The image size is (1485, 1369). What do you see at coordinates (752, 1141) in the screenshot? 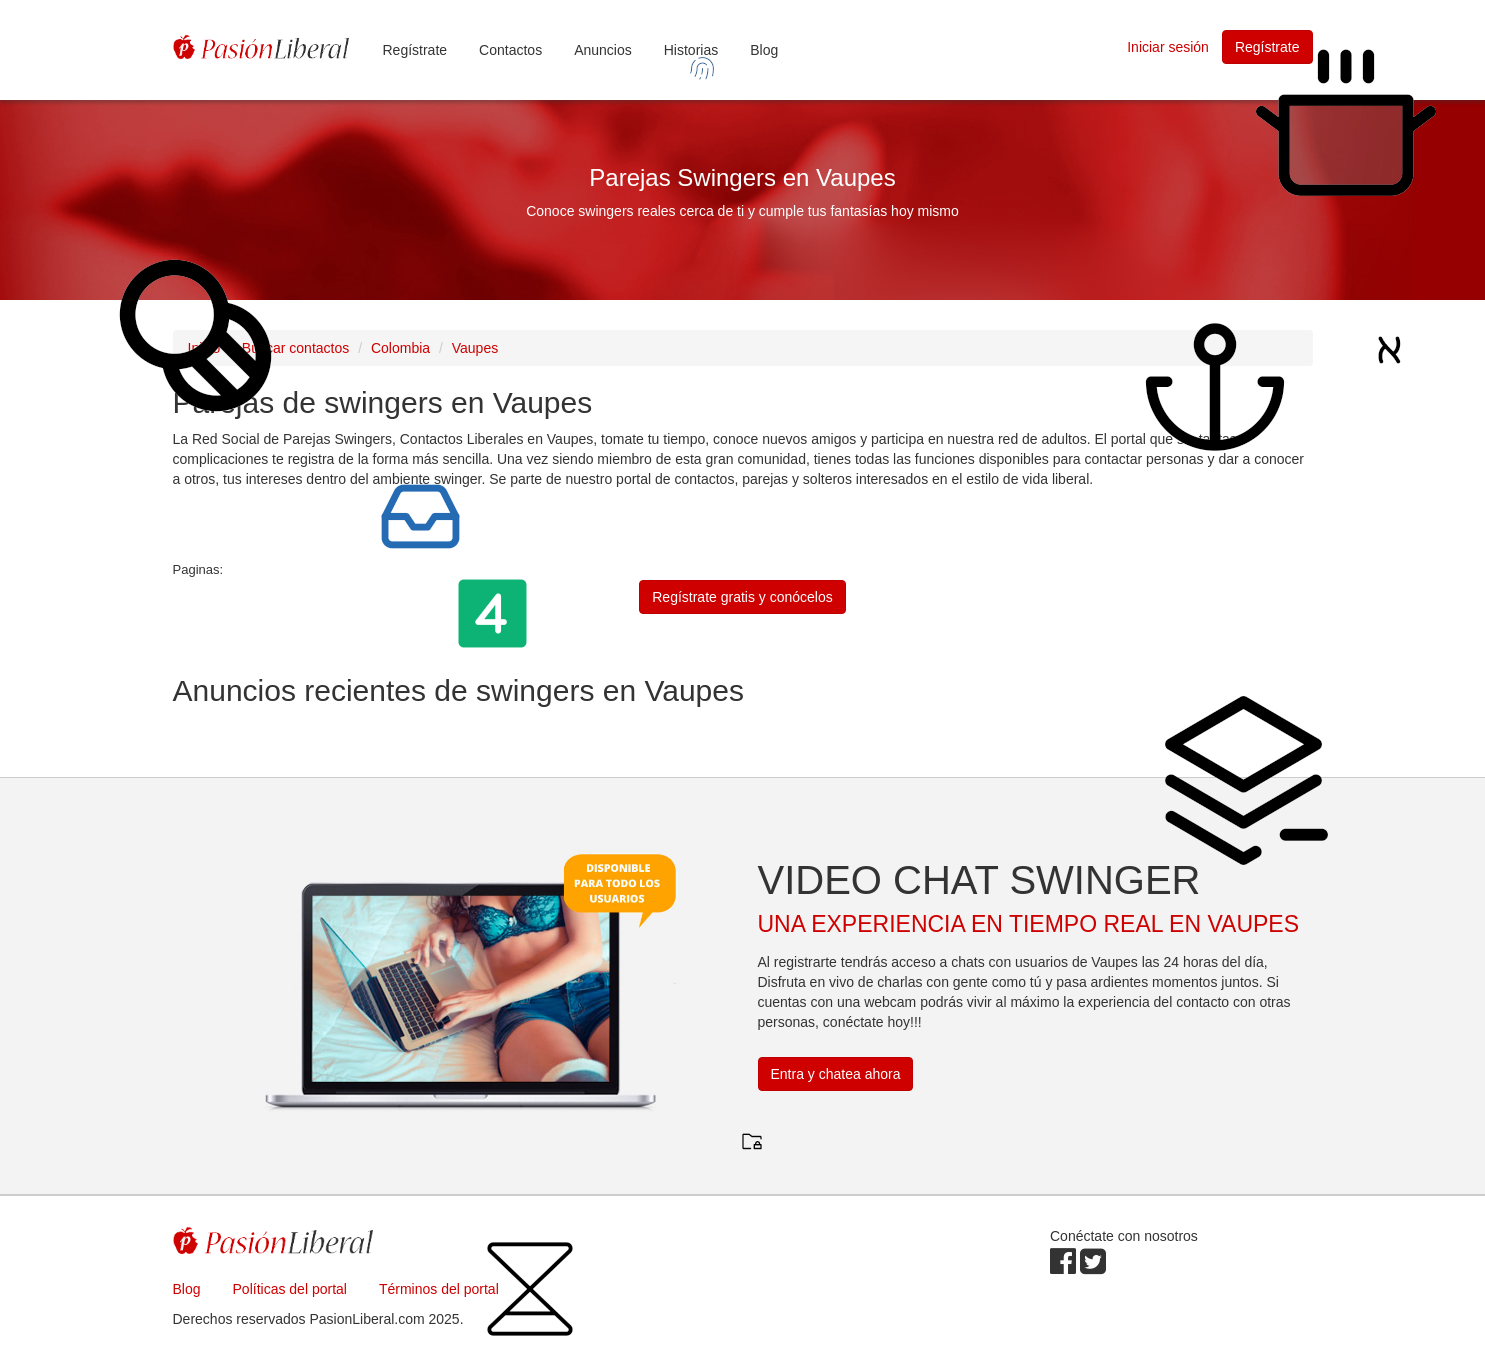
I see `access a password-protected folder` at bounding box center [752, 1141].